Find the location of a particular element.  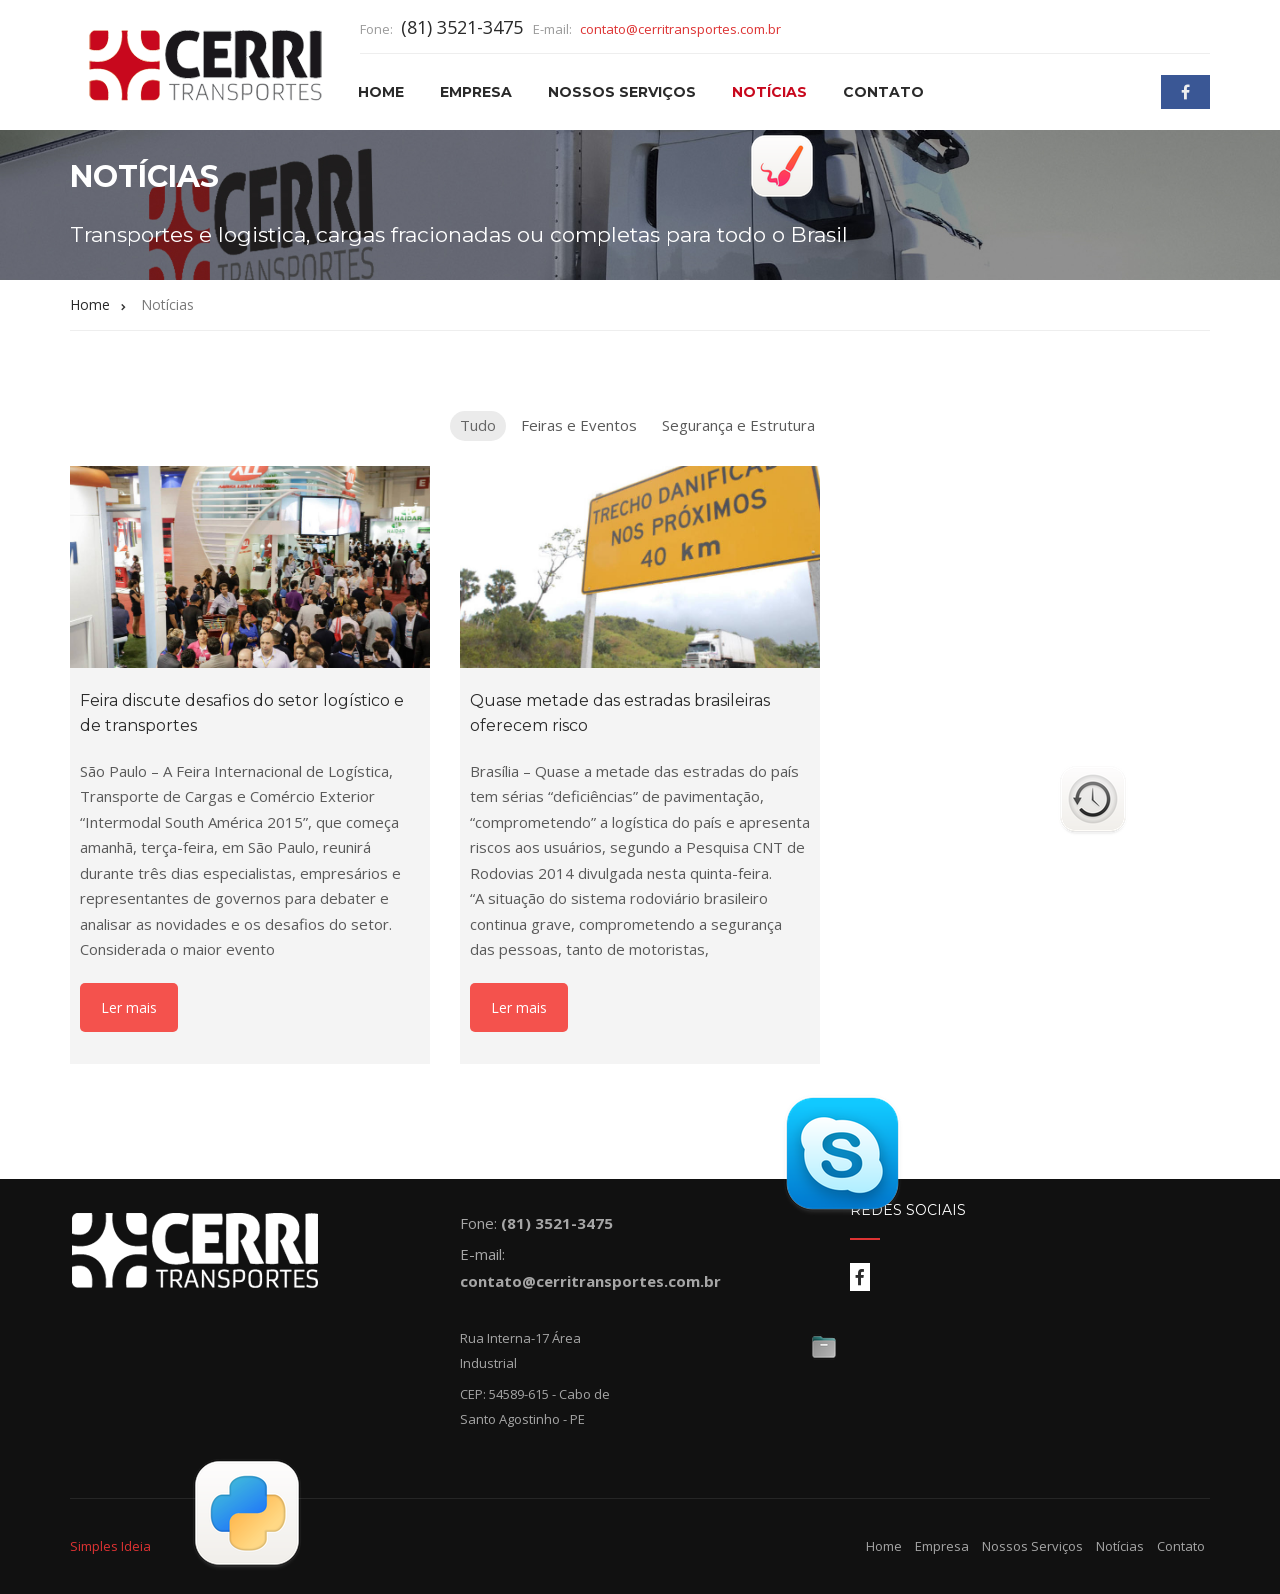

open the Python programming environment is located at coordinates (247, 1513).